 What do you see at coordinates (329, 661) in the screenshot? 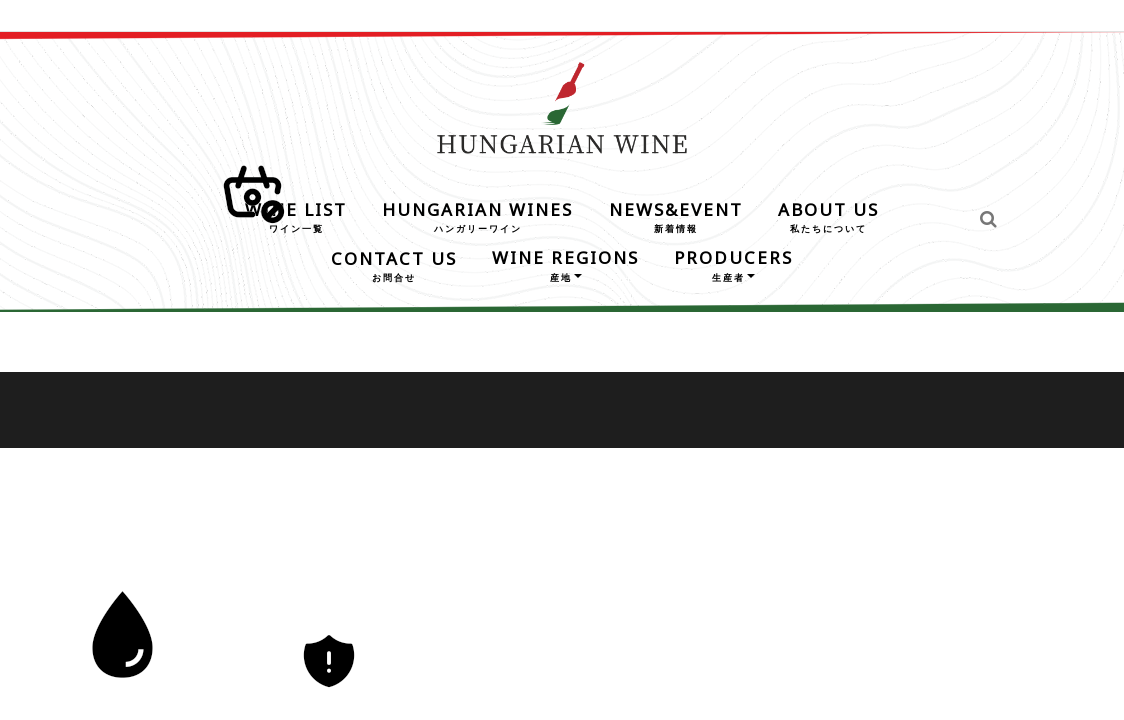
I see `security warning or alert detected` at bounding box center [329, 661].